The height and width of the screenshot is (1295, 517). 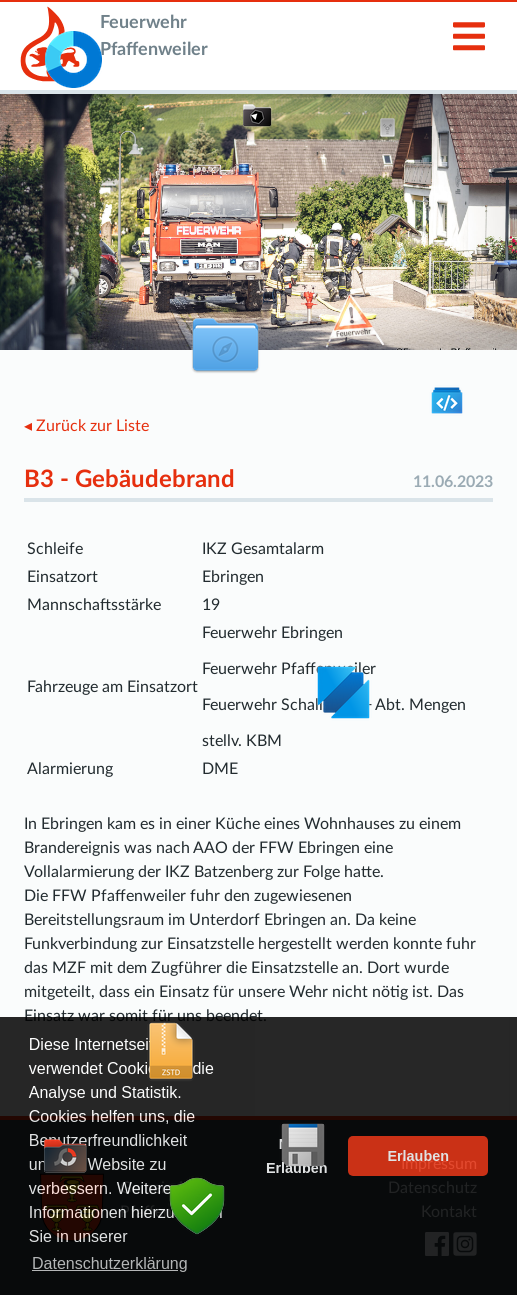 I want to click on indicates system security check passed, so click(x=197, y=1206).